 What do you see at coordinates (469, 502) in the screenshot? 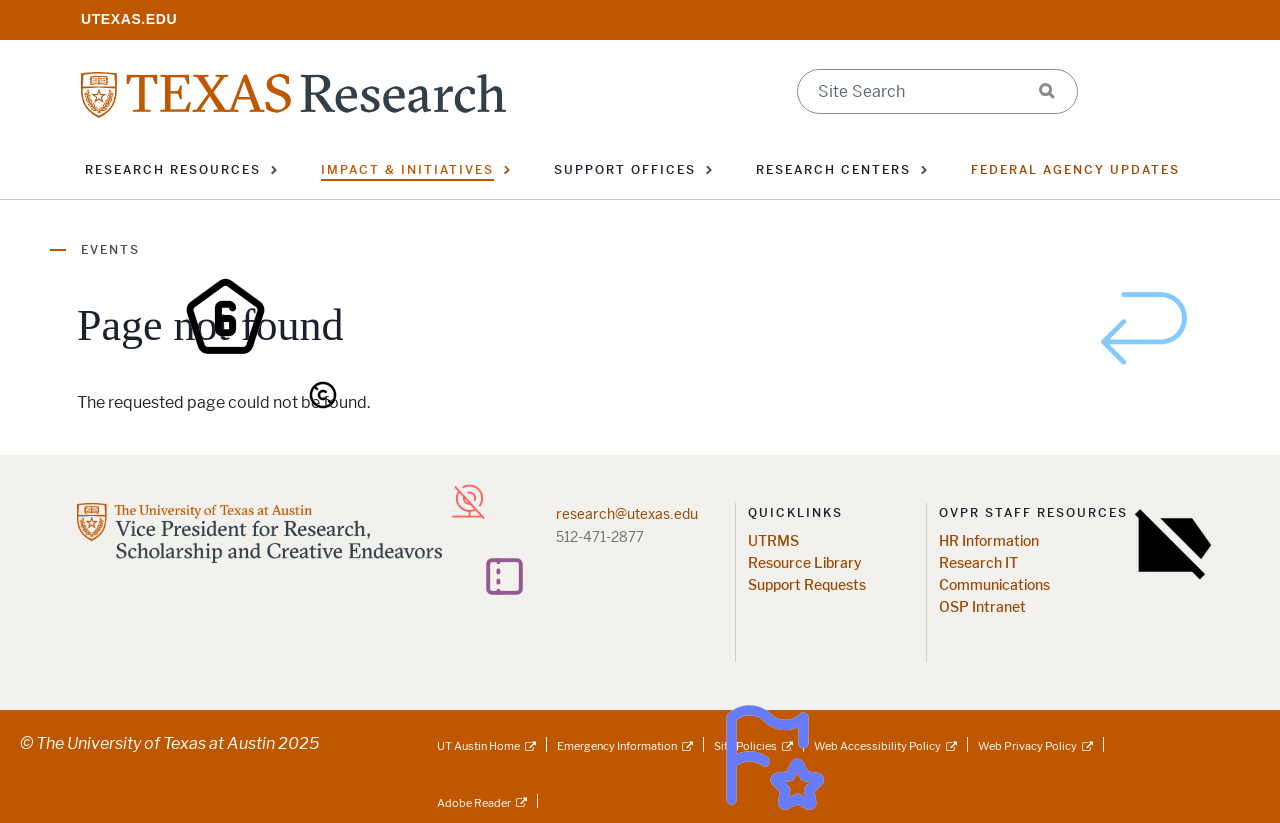
I see `camera is disabled or blocked` at bounding box center [469, 502].